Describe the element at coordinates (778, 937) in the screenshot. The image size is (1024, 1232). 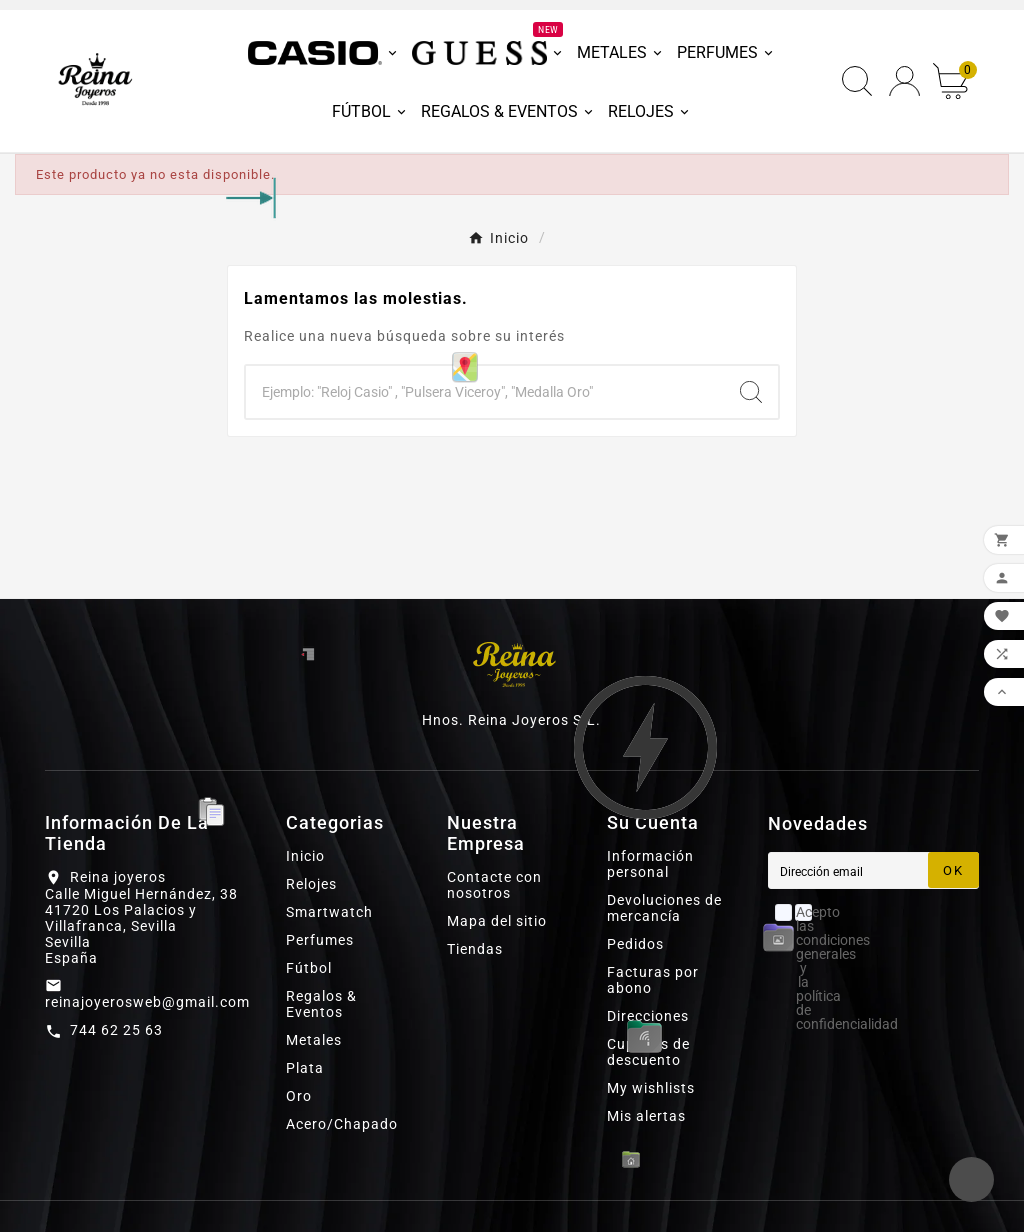
I see `open your pictures folder` at that location.